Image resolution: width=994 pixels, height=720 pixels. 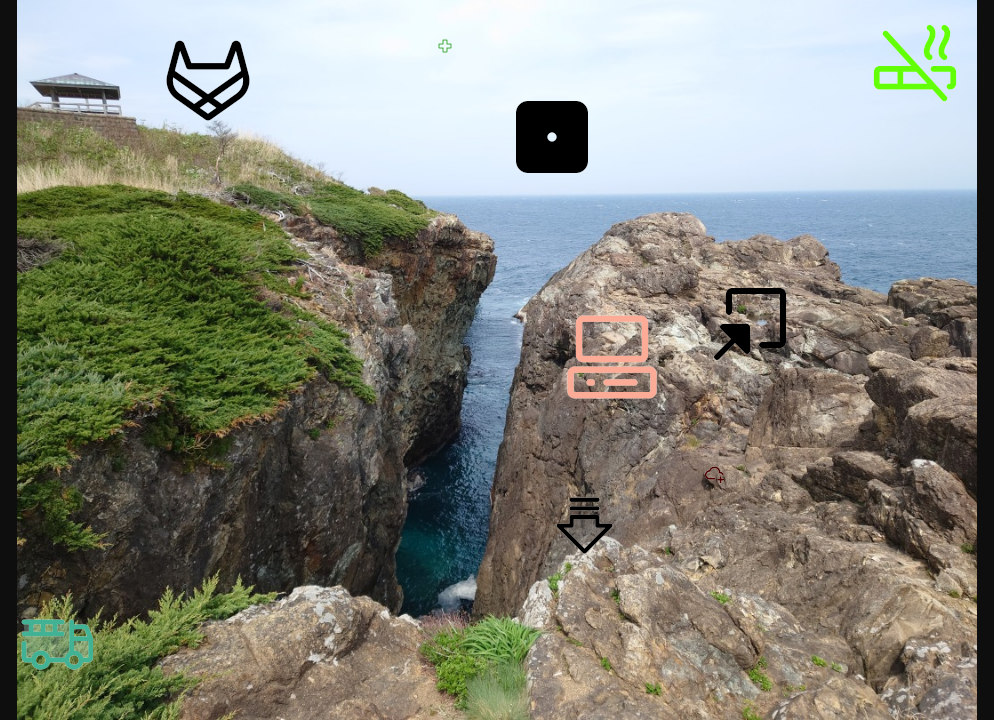 I want to click on open GitLab repository, so click(x=208, y=79).